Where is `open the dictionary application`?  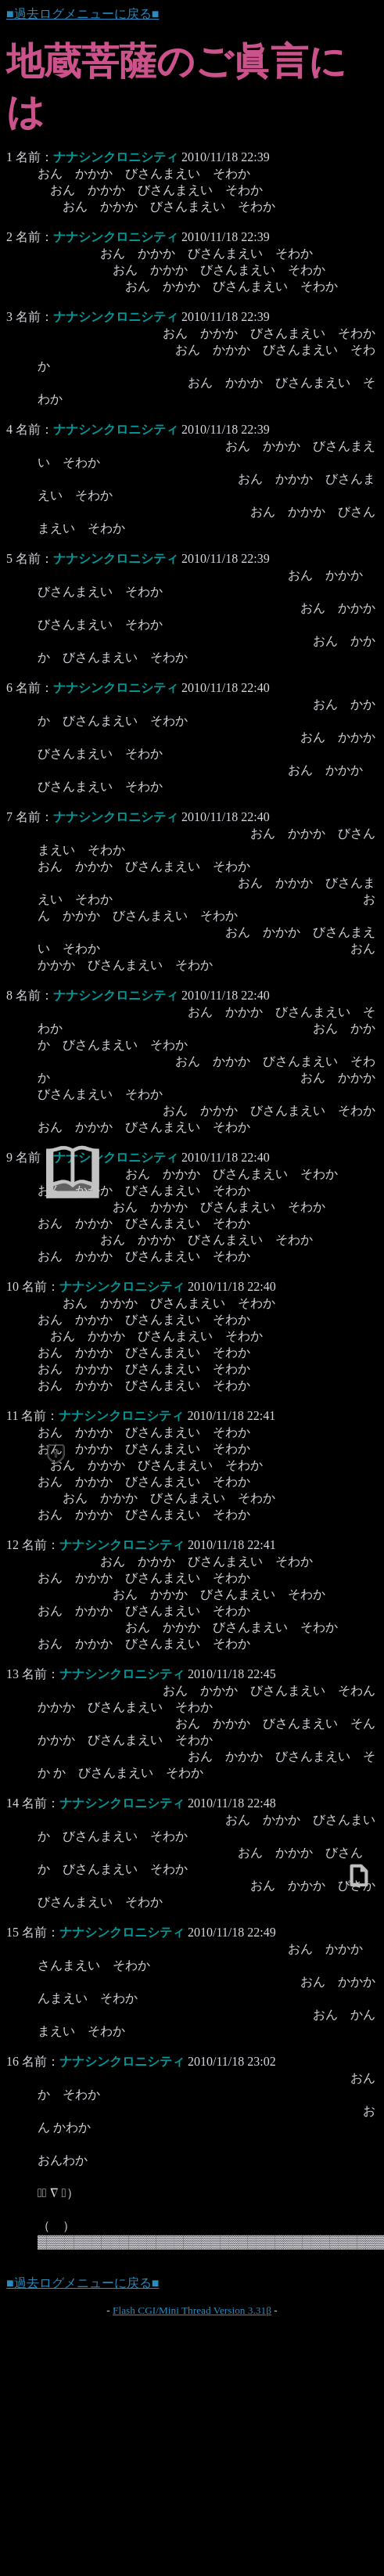 open the dictionary application is located at coordinates (74, 1170).